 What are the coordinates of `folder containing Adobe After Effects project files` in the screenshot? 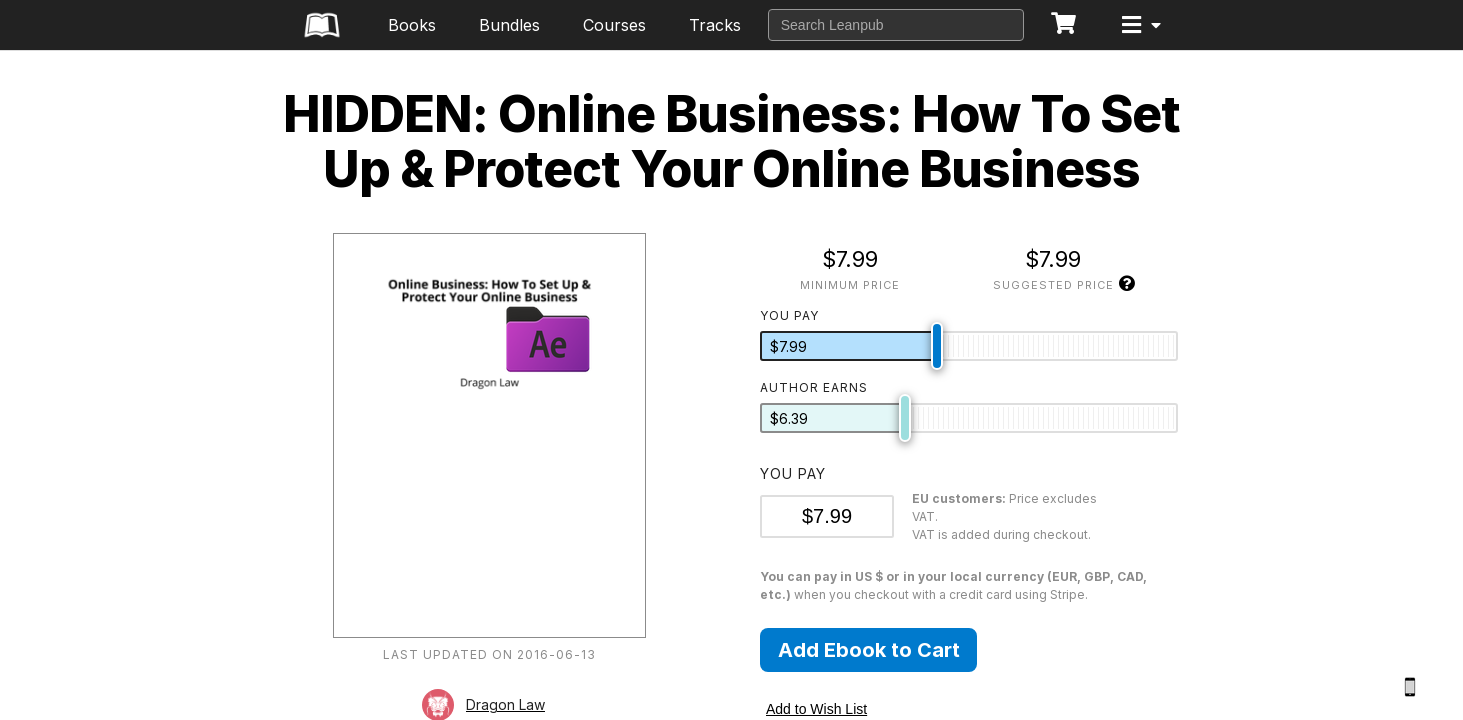 It's located at (547, 341).